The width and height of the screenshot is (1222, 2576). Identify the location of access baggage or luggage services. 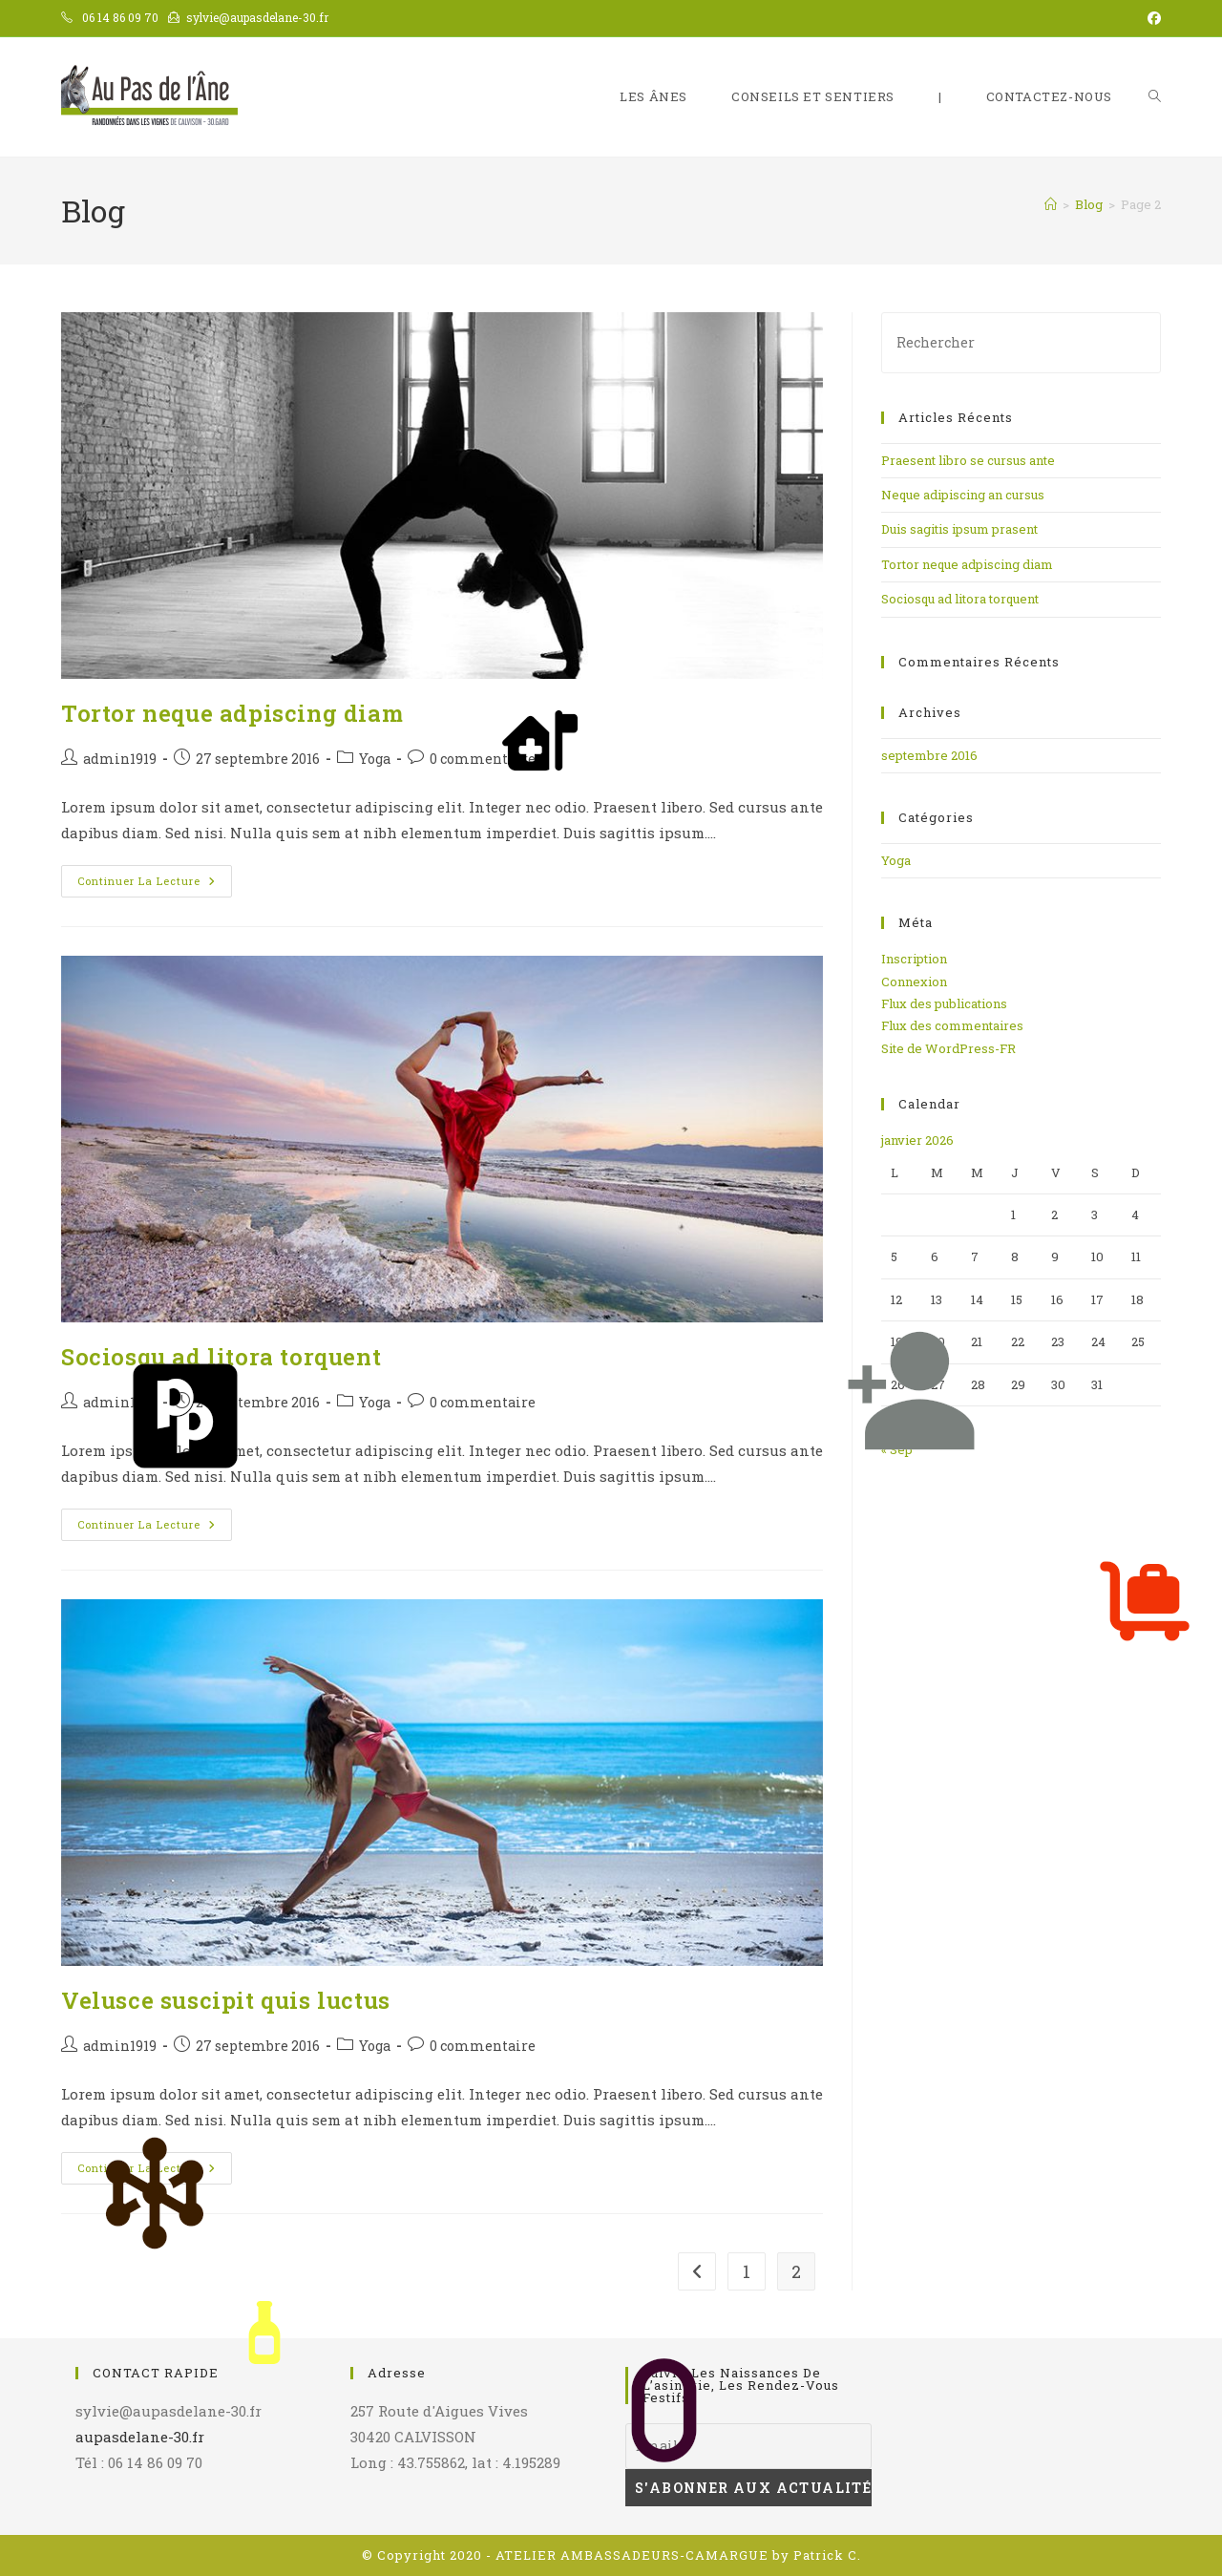
(1145, 1601).